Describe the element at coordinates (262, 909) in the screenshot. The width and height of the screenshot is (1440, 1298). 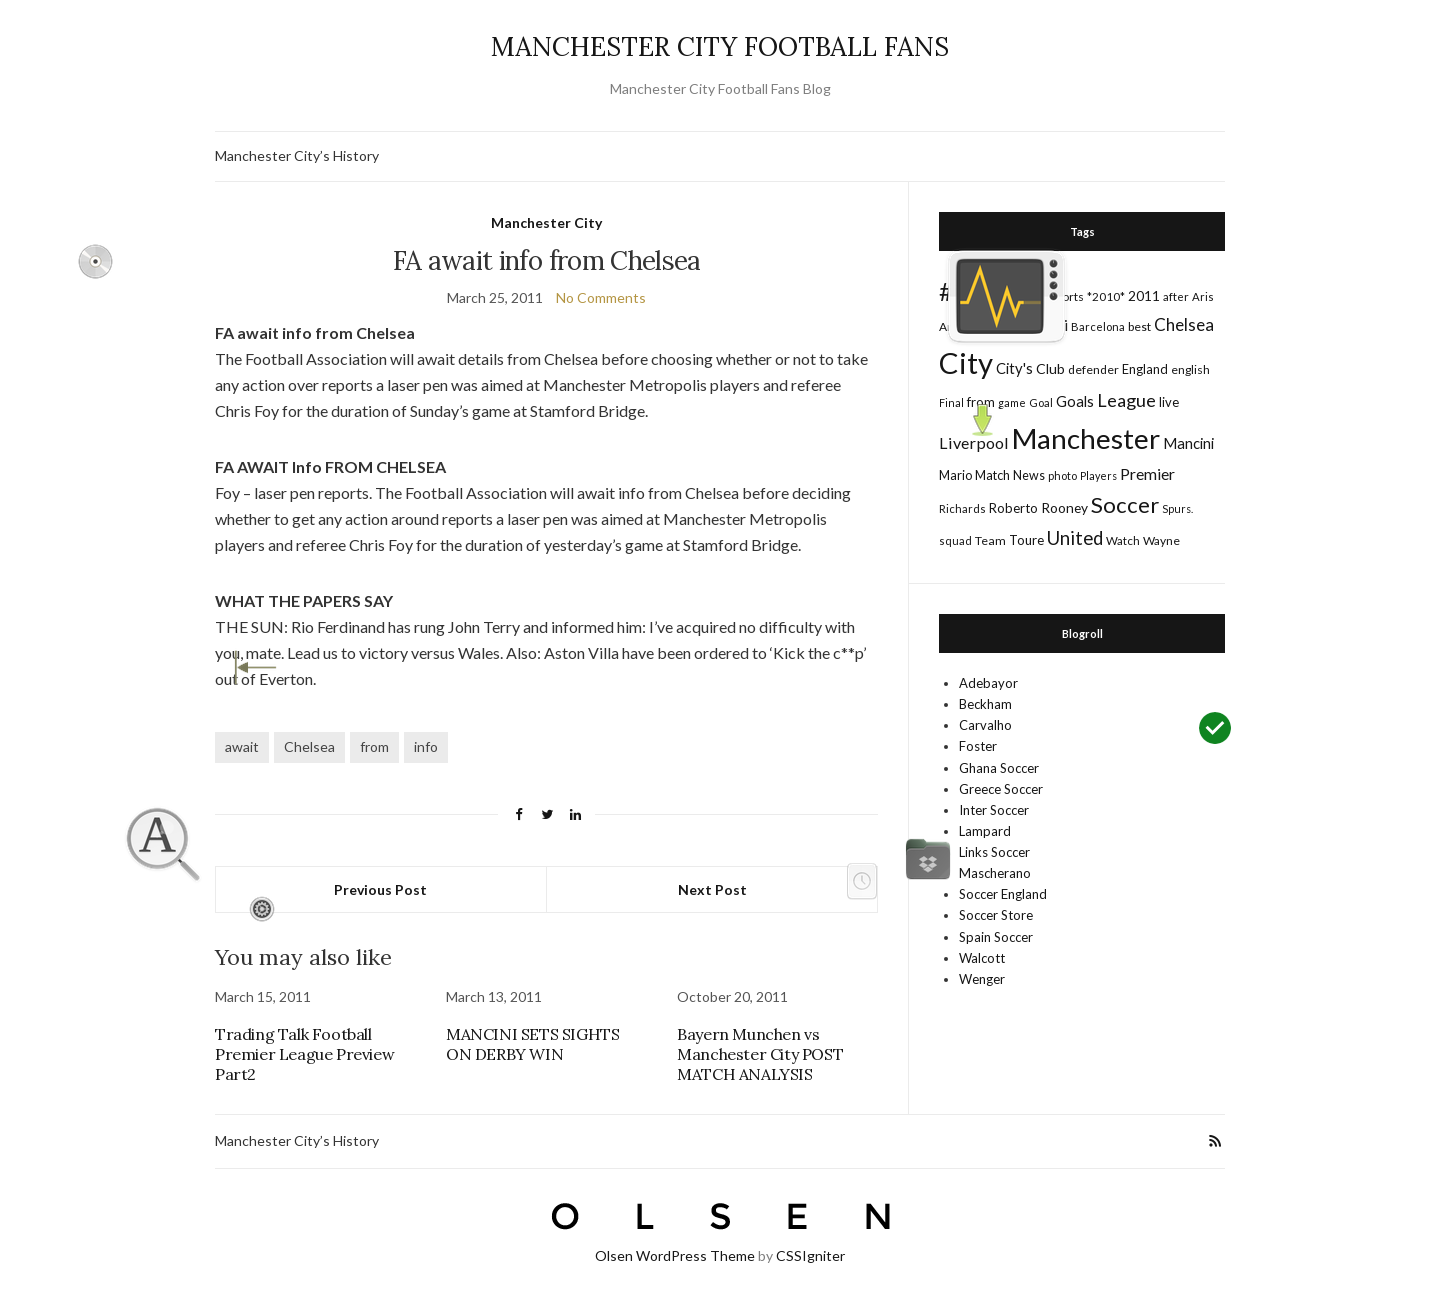
I see `open system preferences` at that location.